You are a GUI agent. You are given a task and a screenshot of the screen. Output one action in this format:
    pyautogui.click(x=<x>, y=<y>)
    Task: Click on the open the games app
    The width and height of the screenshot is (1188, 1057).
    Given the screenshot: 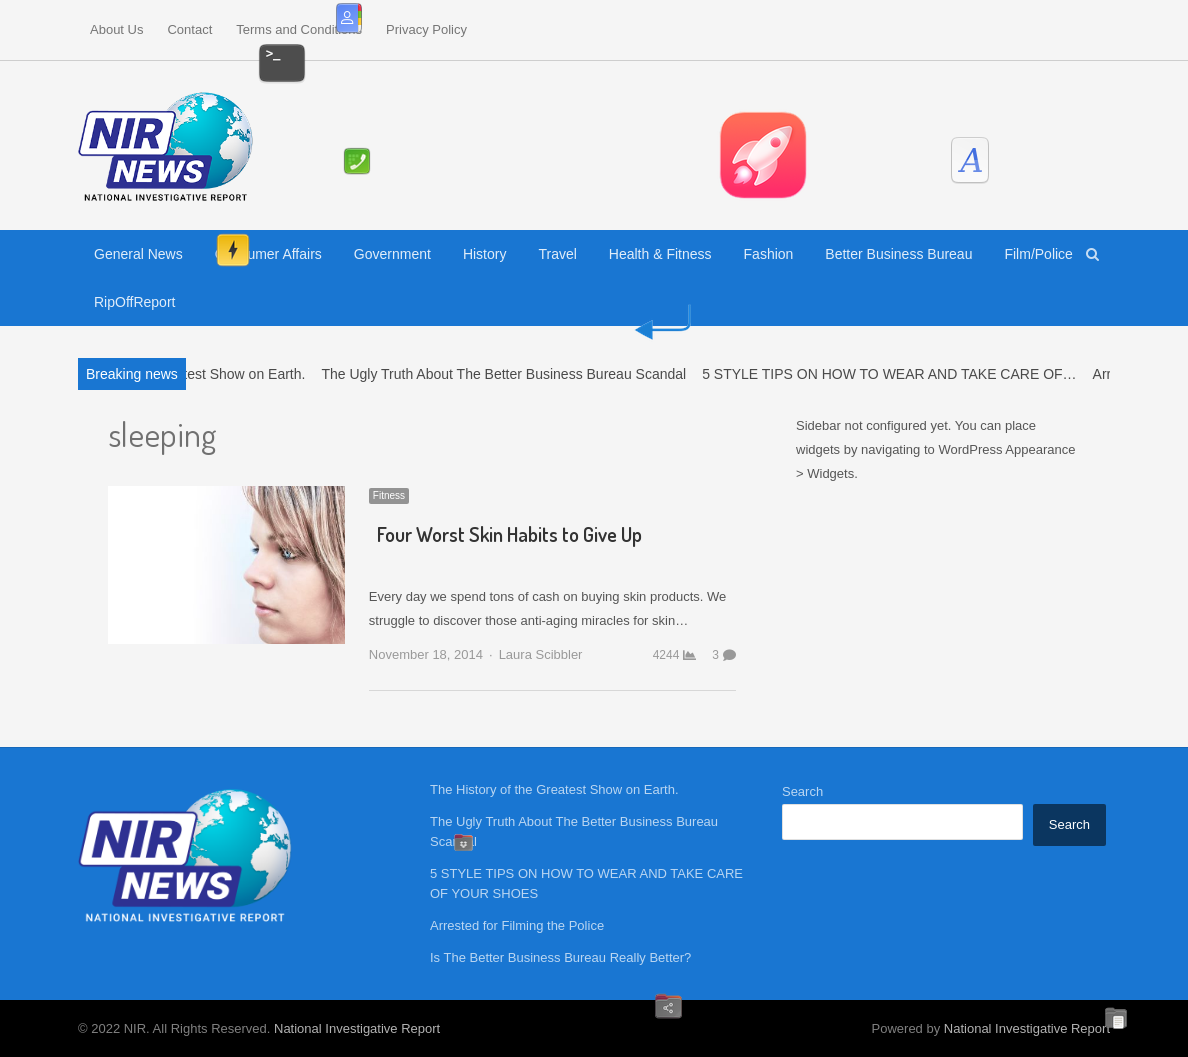 What is the action you would take?
    pyautogui.click(x=763, y=155)
    